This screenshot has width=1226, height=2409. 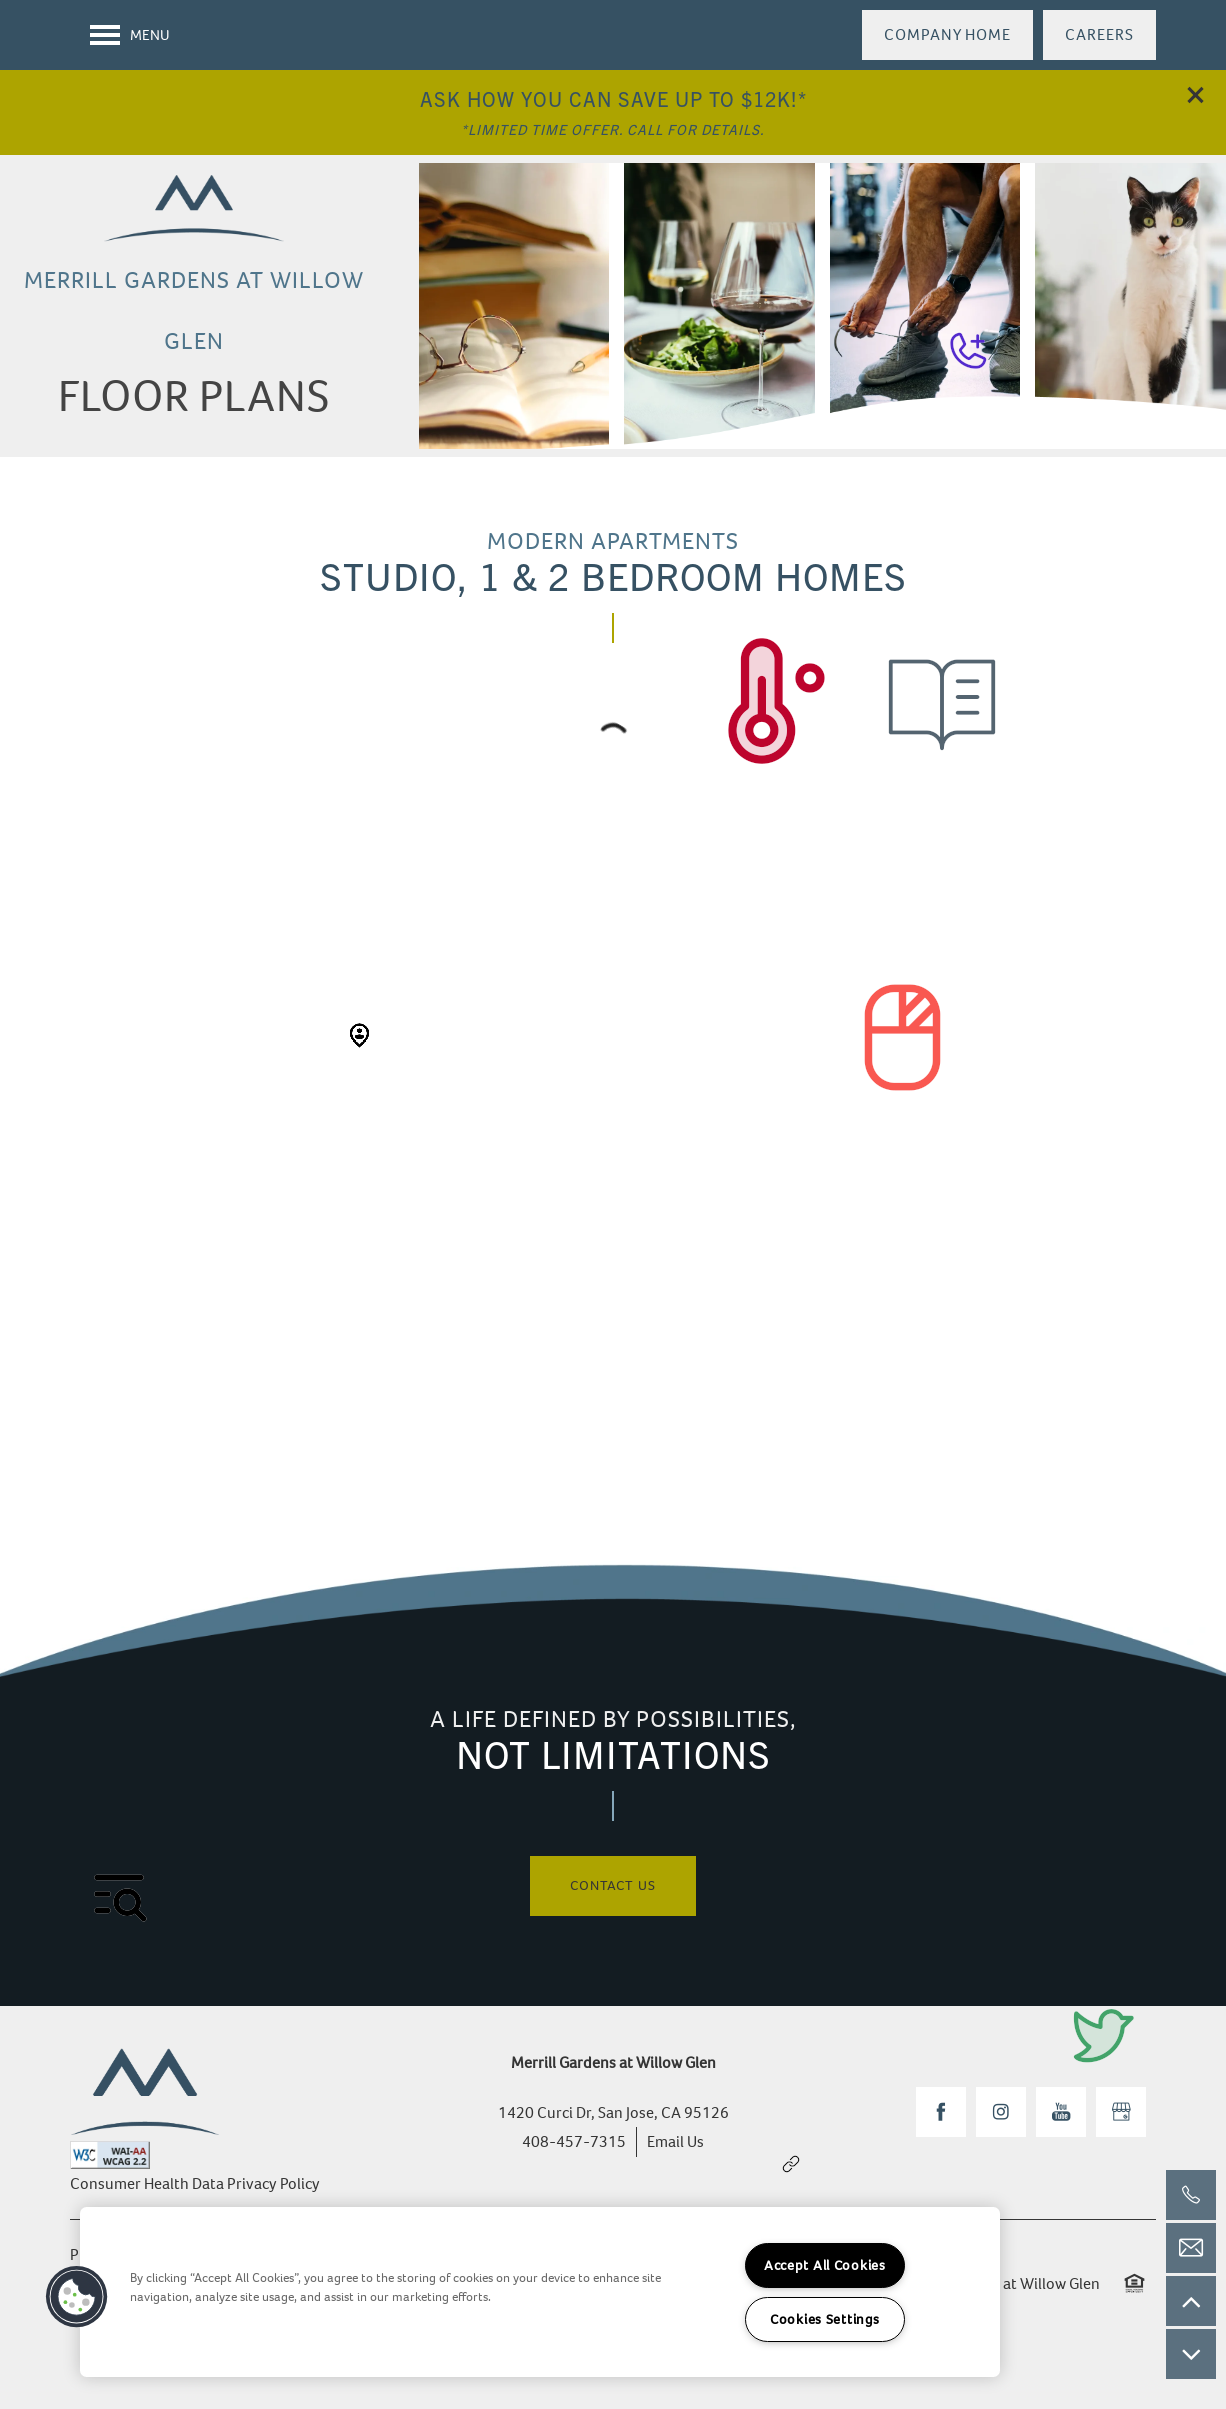 I want to click on add a new contact, so click(x=969, y=350).